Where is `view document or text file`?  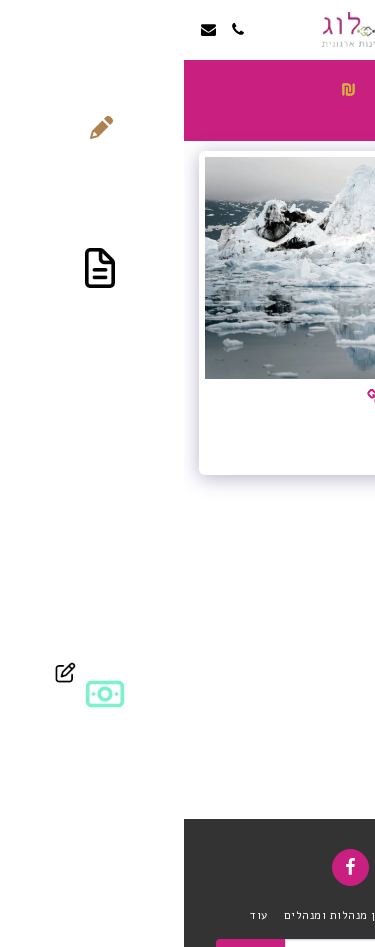 view document or text file is located at coordinates (100, 268).